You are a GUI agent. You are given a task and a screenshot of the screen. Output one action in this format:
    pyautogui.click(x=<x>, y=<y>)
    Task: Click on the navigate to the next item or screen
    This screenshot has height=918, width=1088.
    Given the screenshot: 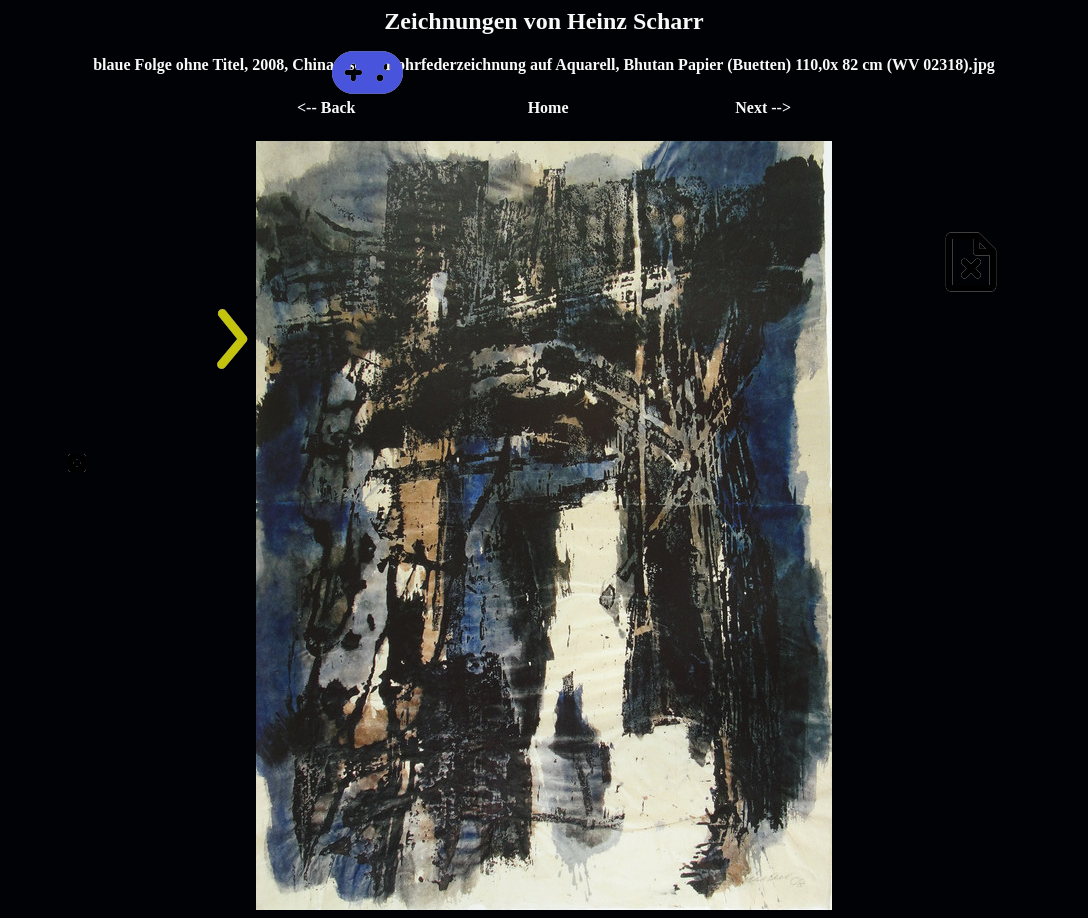 What is the action you would take?
    pyautogui.click(x=230, y=339)
    